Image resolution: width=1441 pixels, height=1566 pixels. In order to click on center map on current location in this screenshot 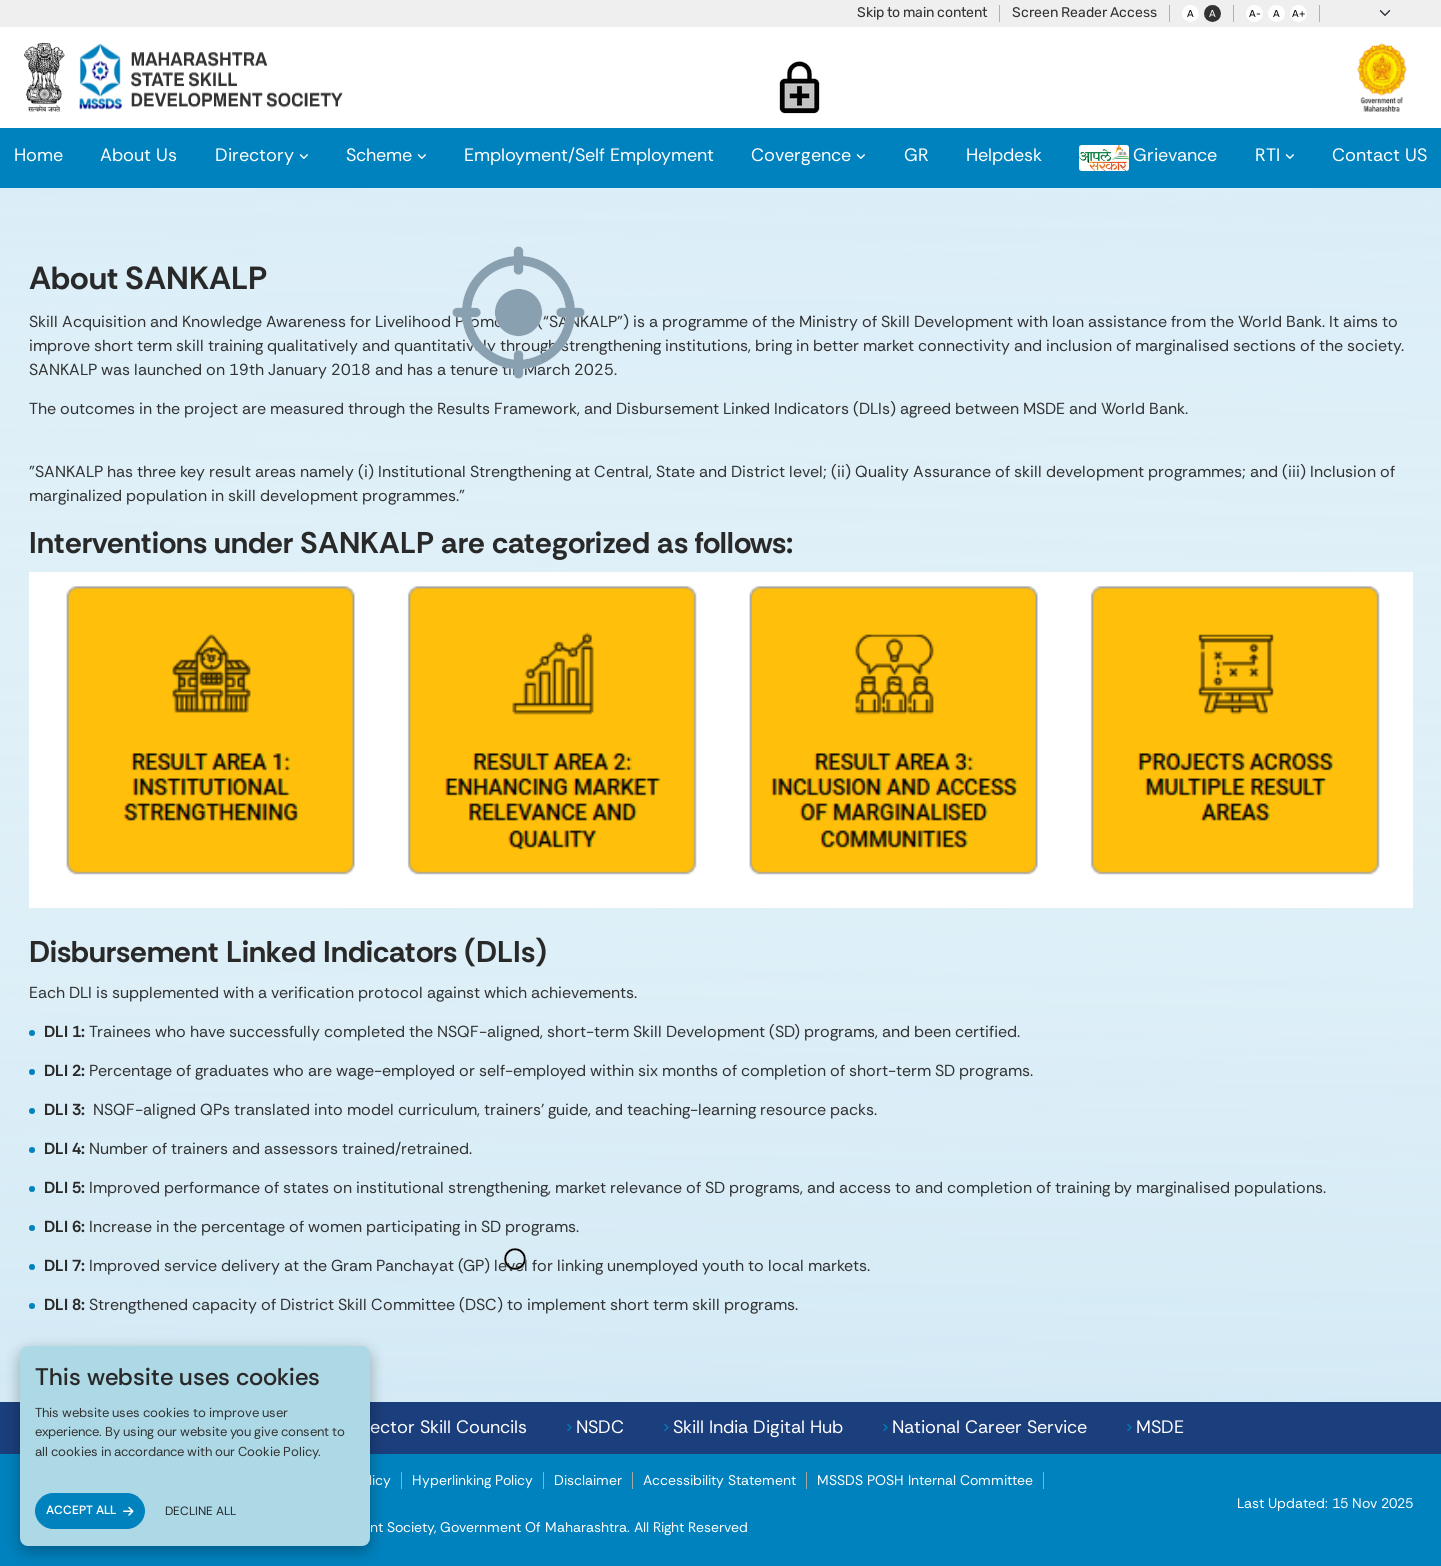, I will do `click(518, 312)`.